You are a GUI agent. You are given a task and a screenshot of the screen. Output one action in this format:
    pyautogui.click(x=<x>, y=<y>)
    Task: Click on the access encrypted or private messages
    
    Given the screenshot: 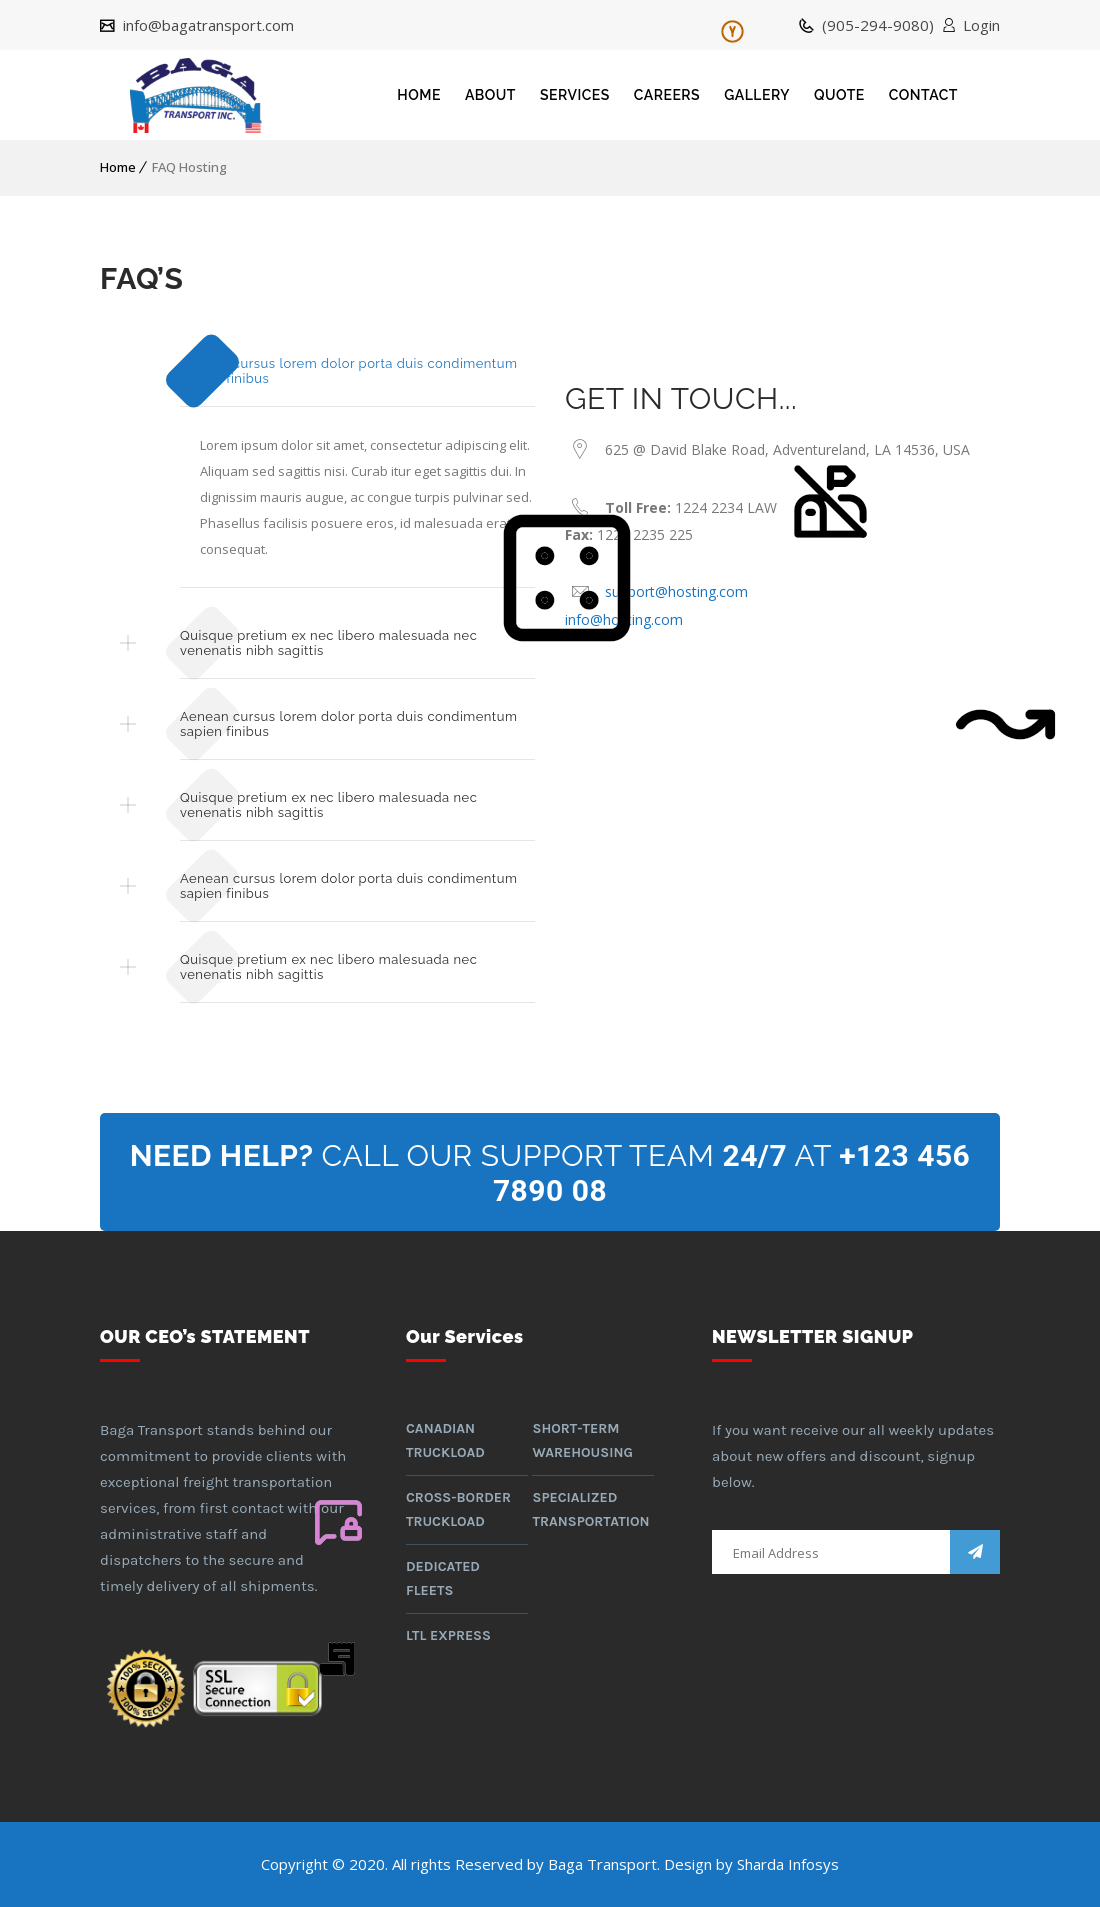 What is the action you would take?
    pyautogui.click(x=338, y=1521)
    